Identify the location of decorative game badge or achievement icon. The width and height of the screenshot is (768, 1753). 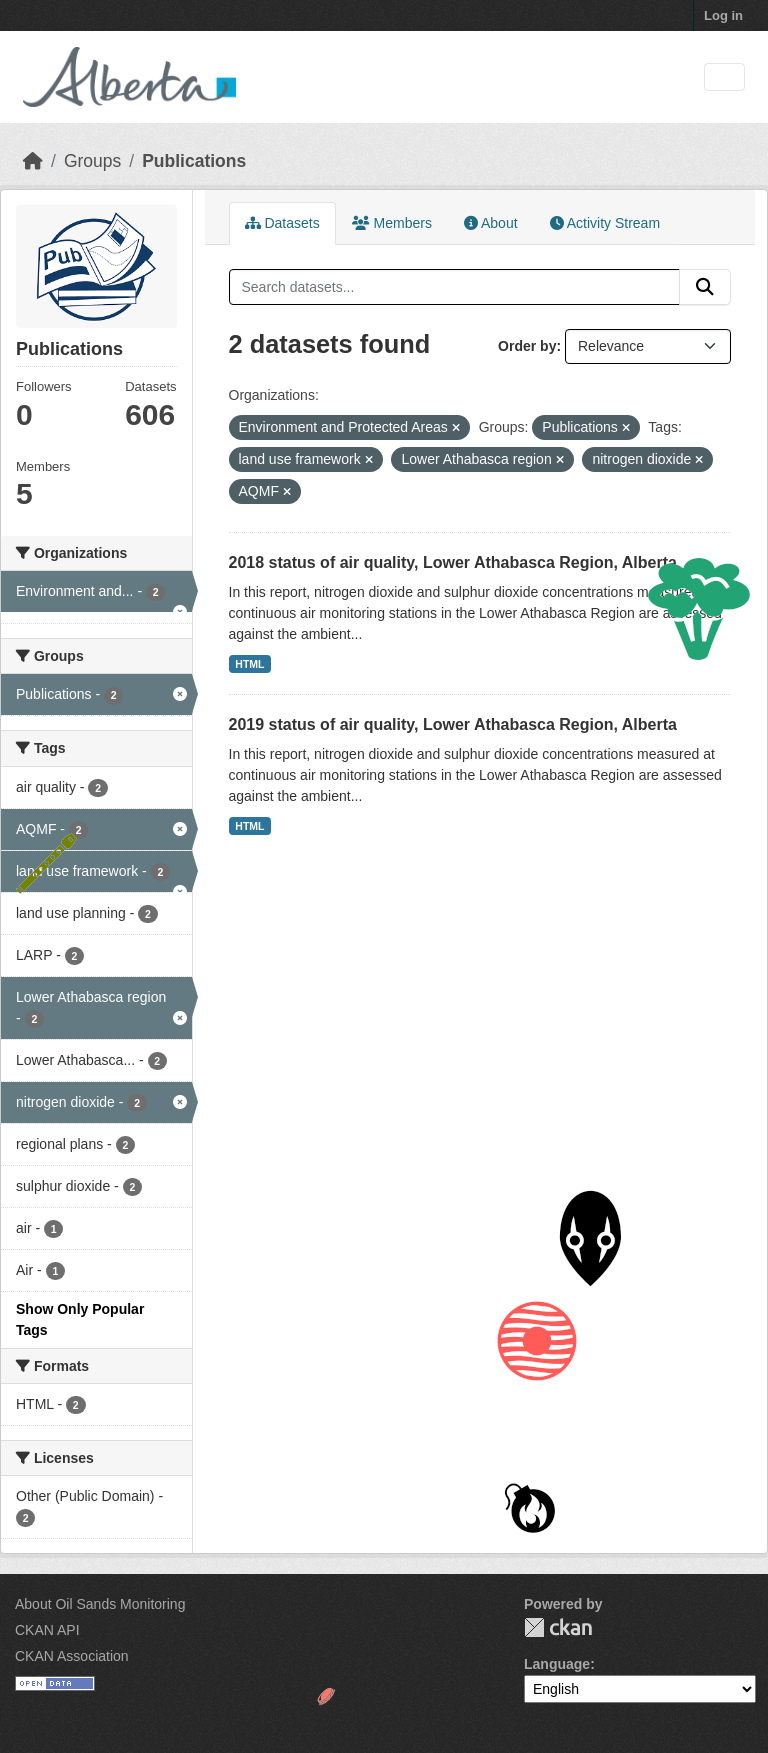
(537, 1341).